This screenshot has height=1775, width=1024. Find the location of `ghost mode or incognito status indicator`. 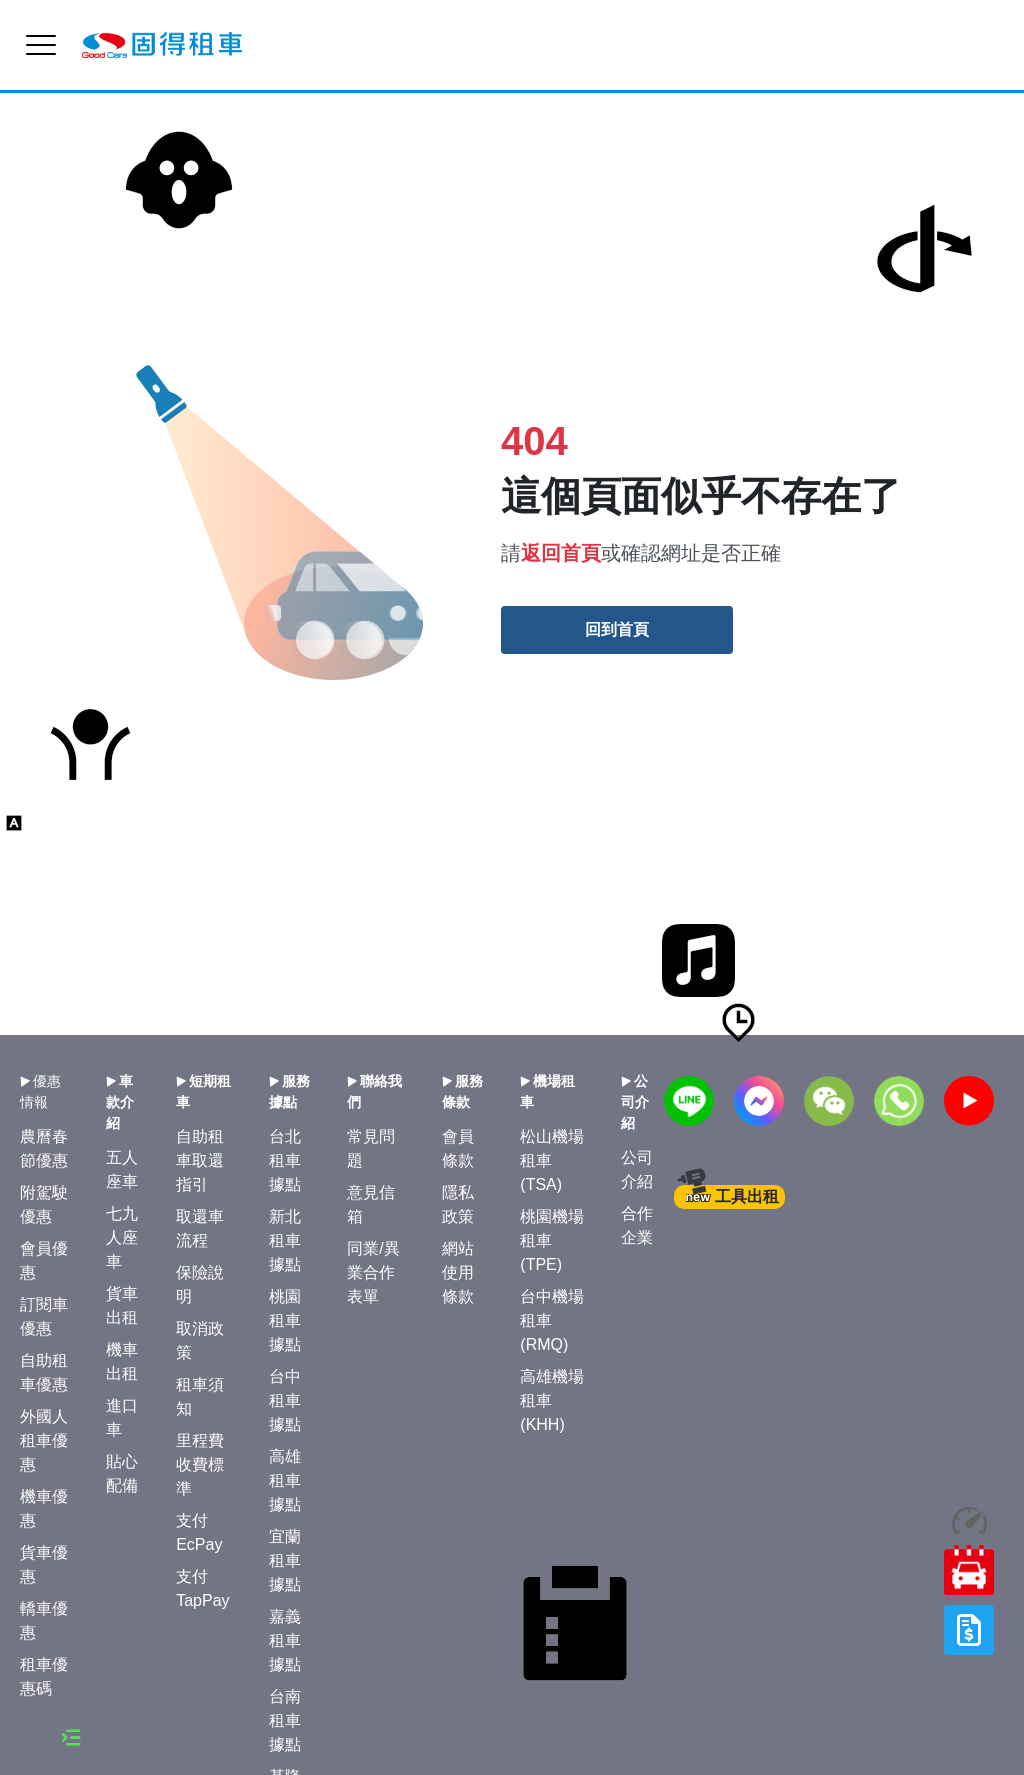

ghost mode or incognito status indicator is located at coordinates (179, 180).